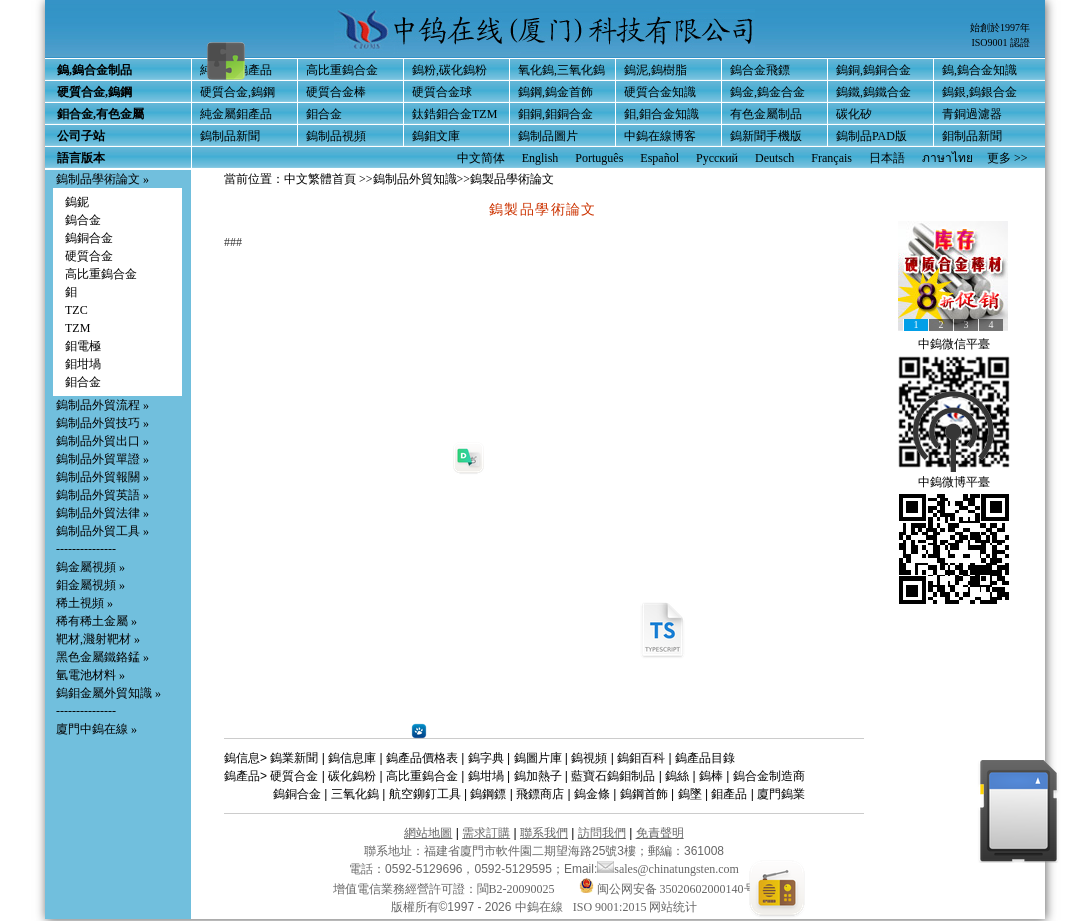 This screenshot has height=921, width=1090. Describe the element at coordinates (468, 457) in the screenshot. I see `open dialect translation app` at that location.